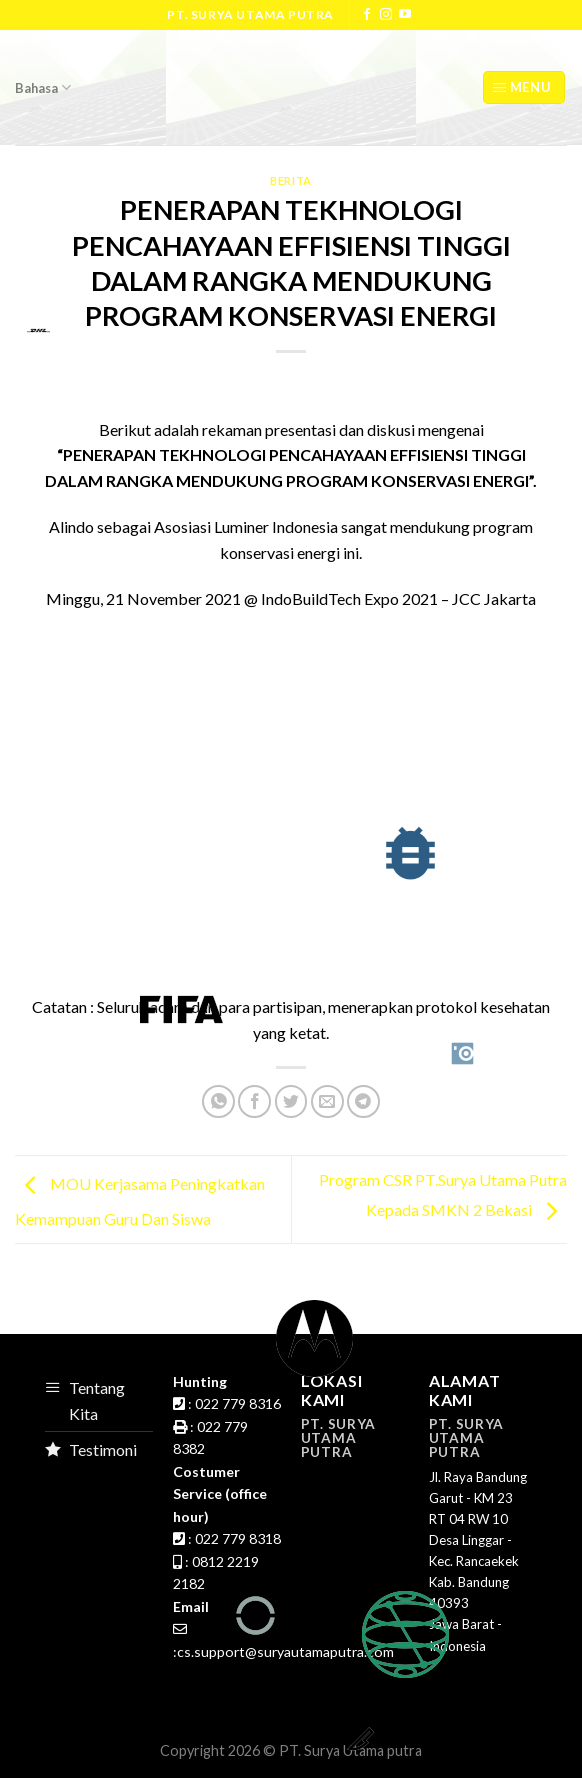  Describe the element at coordinates (181, 1009) in the screenshot. I see `FIFA official logo` at that location.